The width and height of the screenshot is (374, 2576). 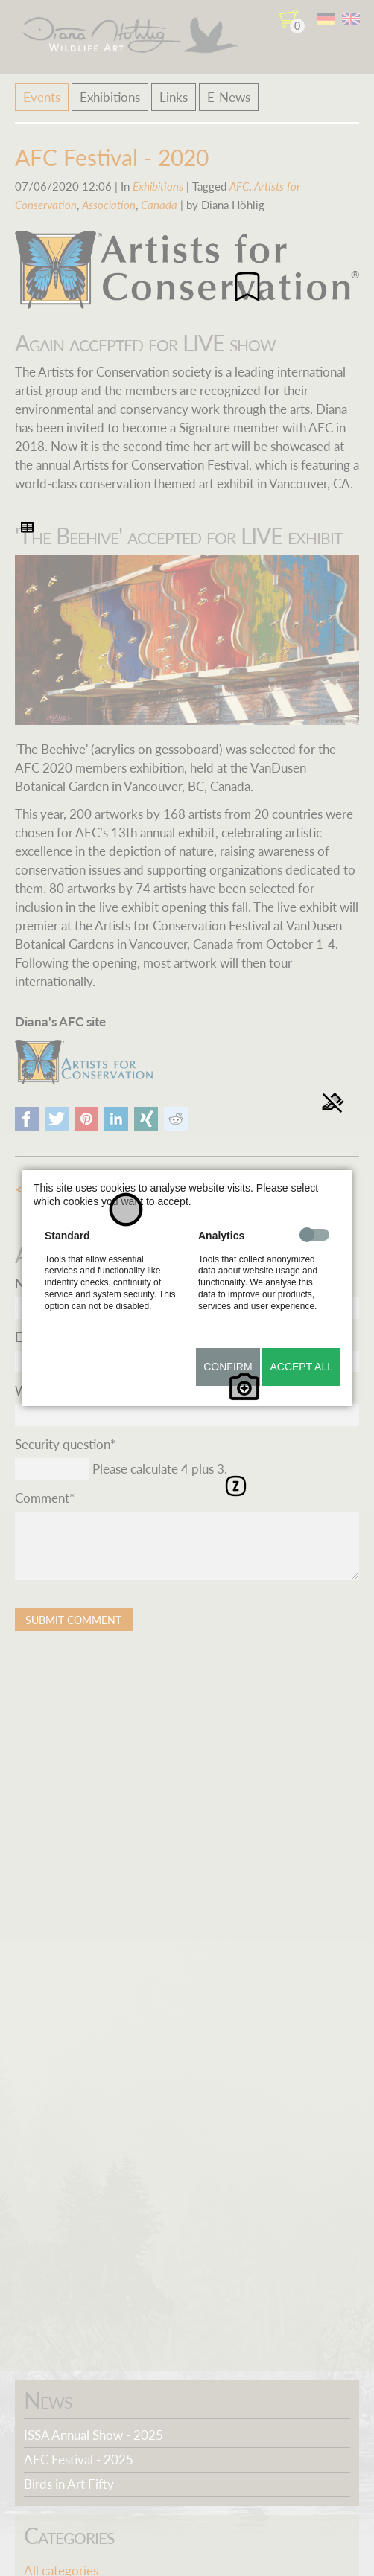 What do you see at coordinates (333, 1102) in the screenshot?
I see `indicates a restricted area where stepping is prohibited` at bounding box center [333, 1102].